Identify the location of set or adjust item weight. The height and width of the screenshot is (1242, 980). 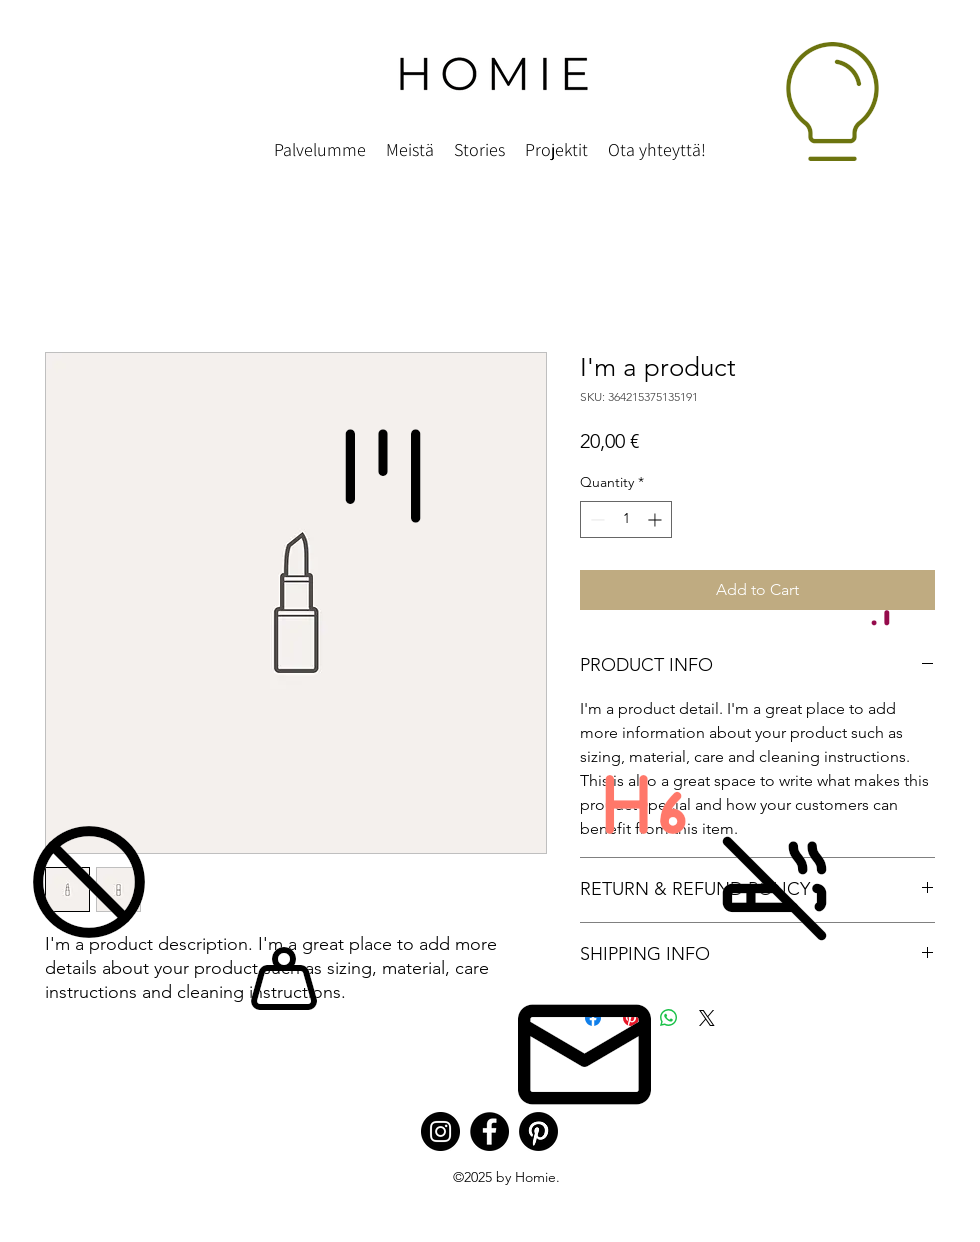
(284, 980).